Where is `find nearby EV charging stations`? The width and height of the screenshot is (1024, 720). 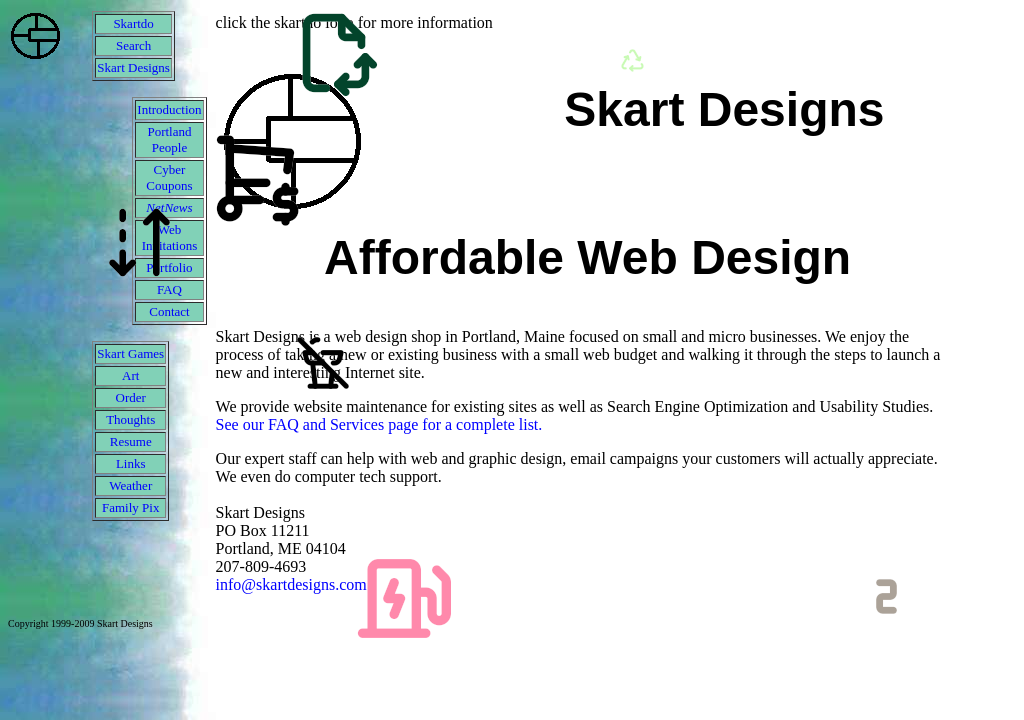 find nearby EV charging stations is located at coordinates (400, 598).